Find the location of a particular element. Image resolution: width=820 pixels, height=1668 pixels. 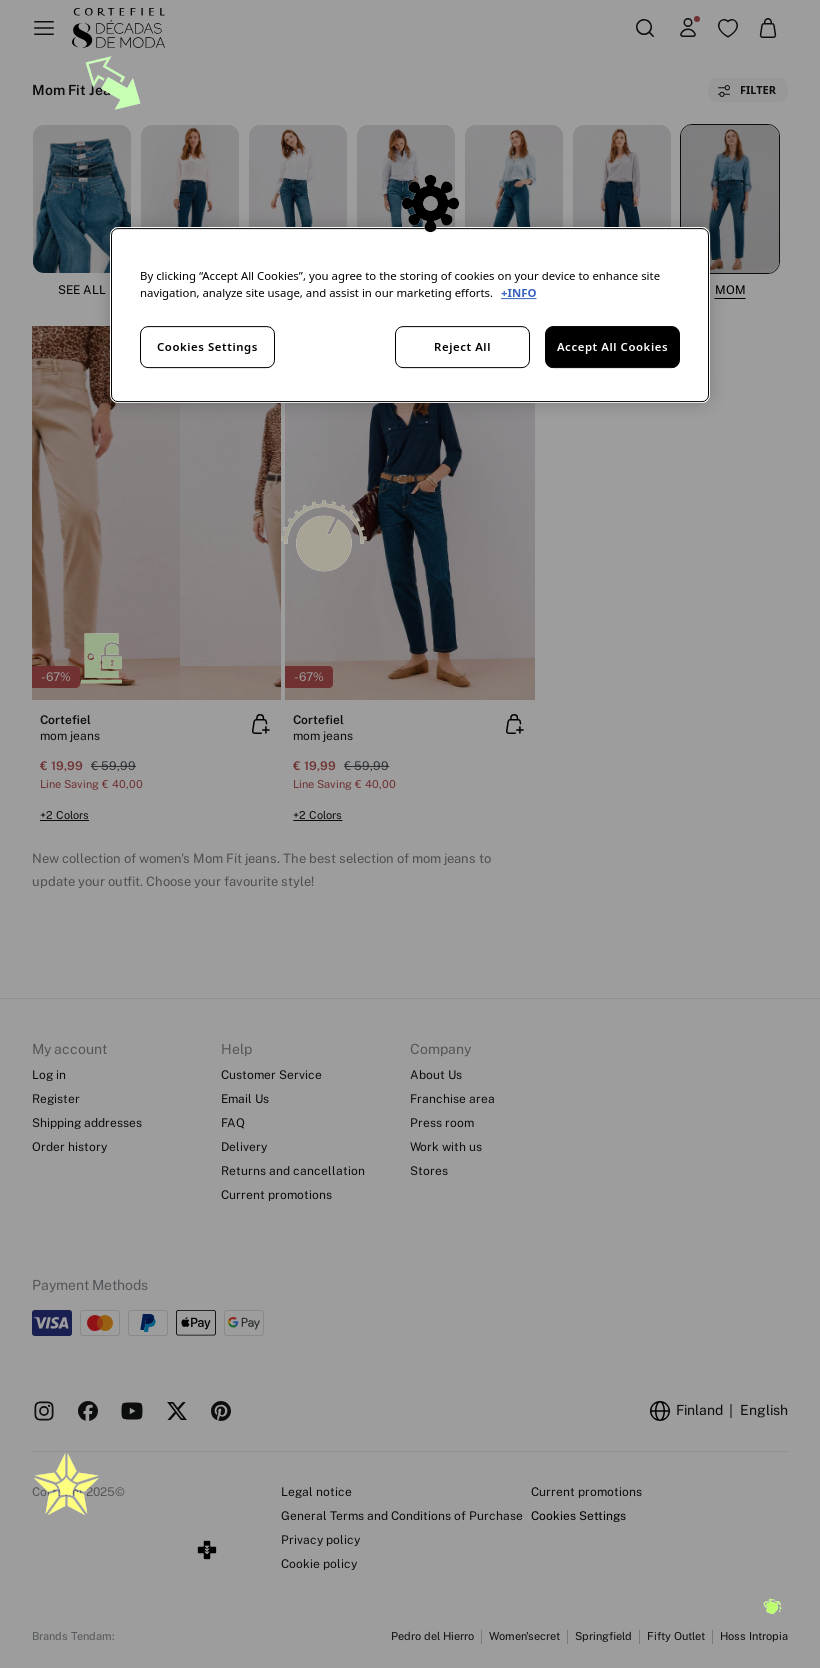

indicates watering or irrigation action is located at coordinates (772, 1606).